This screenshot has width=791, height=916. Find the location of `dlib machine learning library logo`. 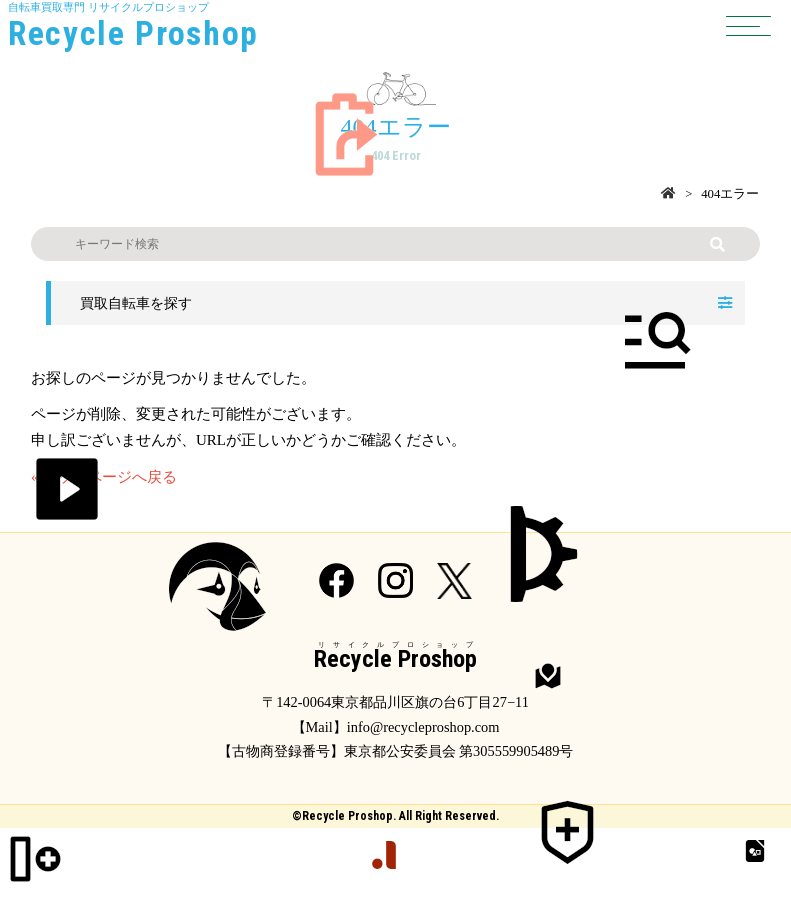

dlib machine learning library logo is located at coordinates (544, 554).